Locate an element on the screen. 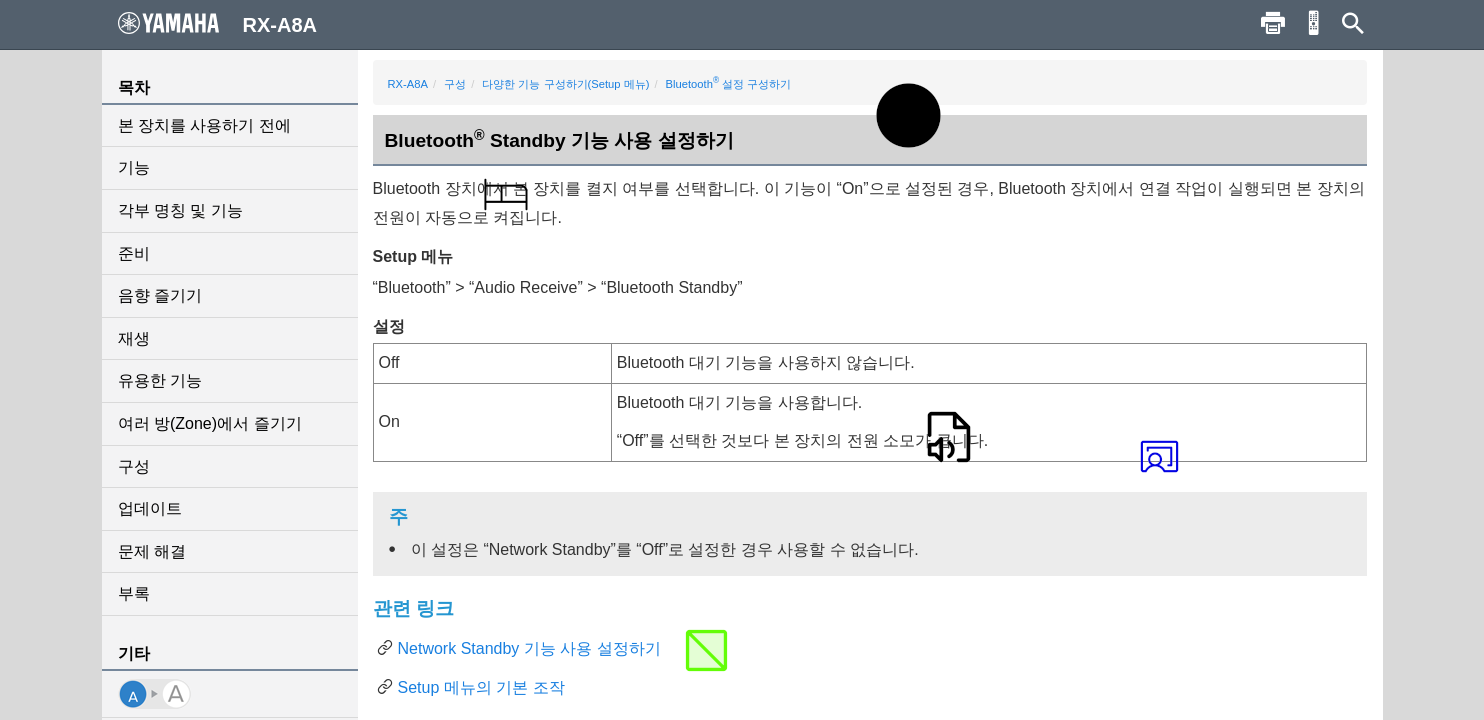  view accommodation or hotel options is located at coordinates (504, 194).